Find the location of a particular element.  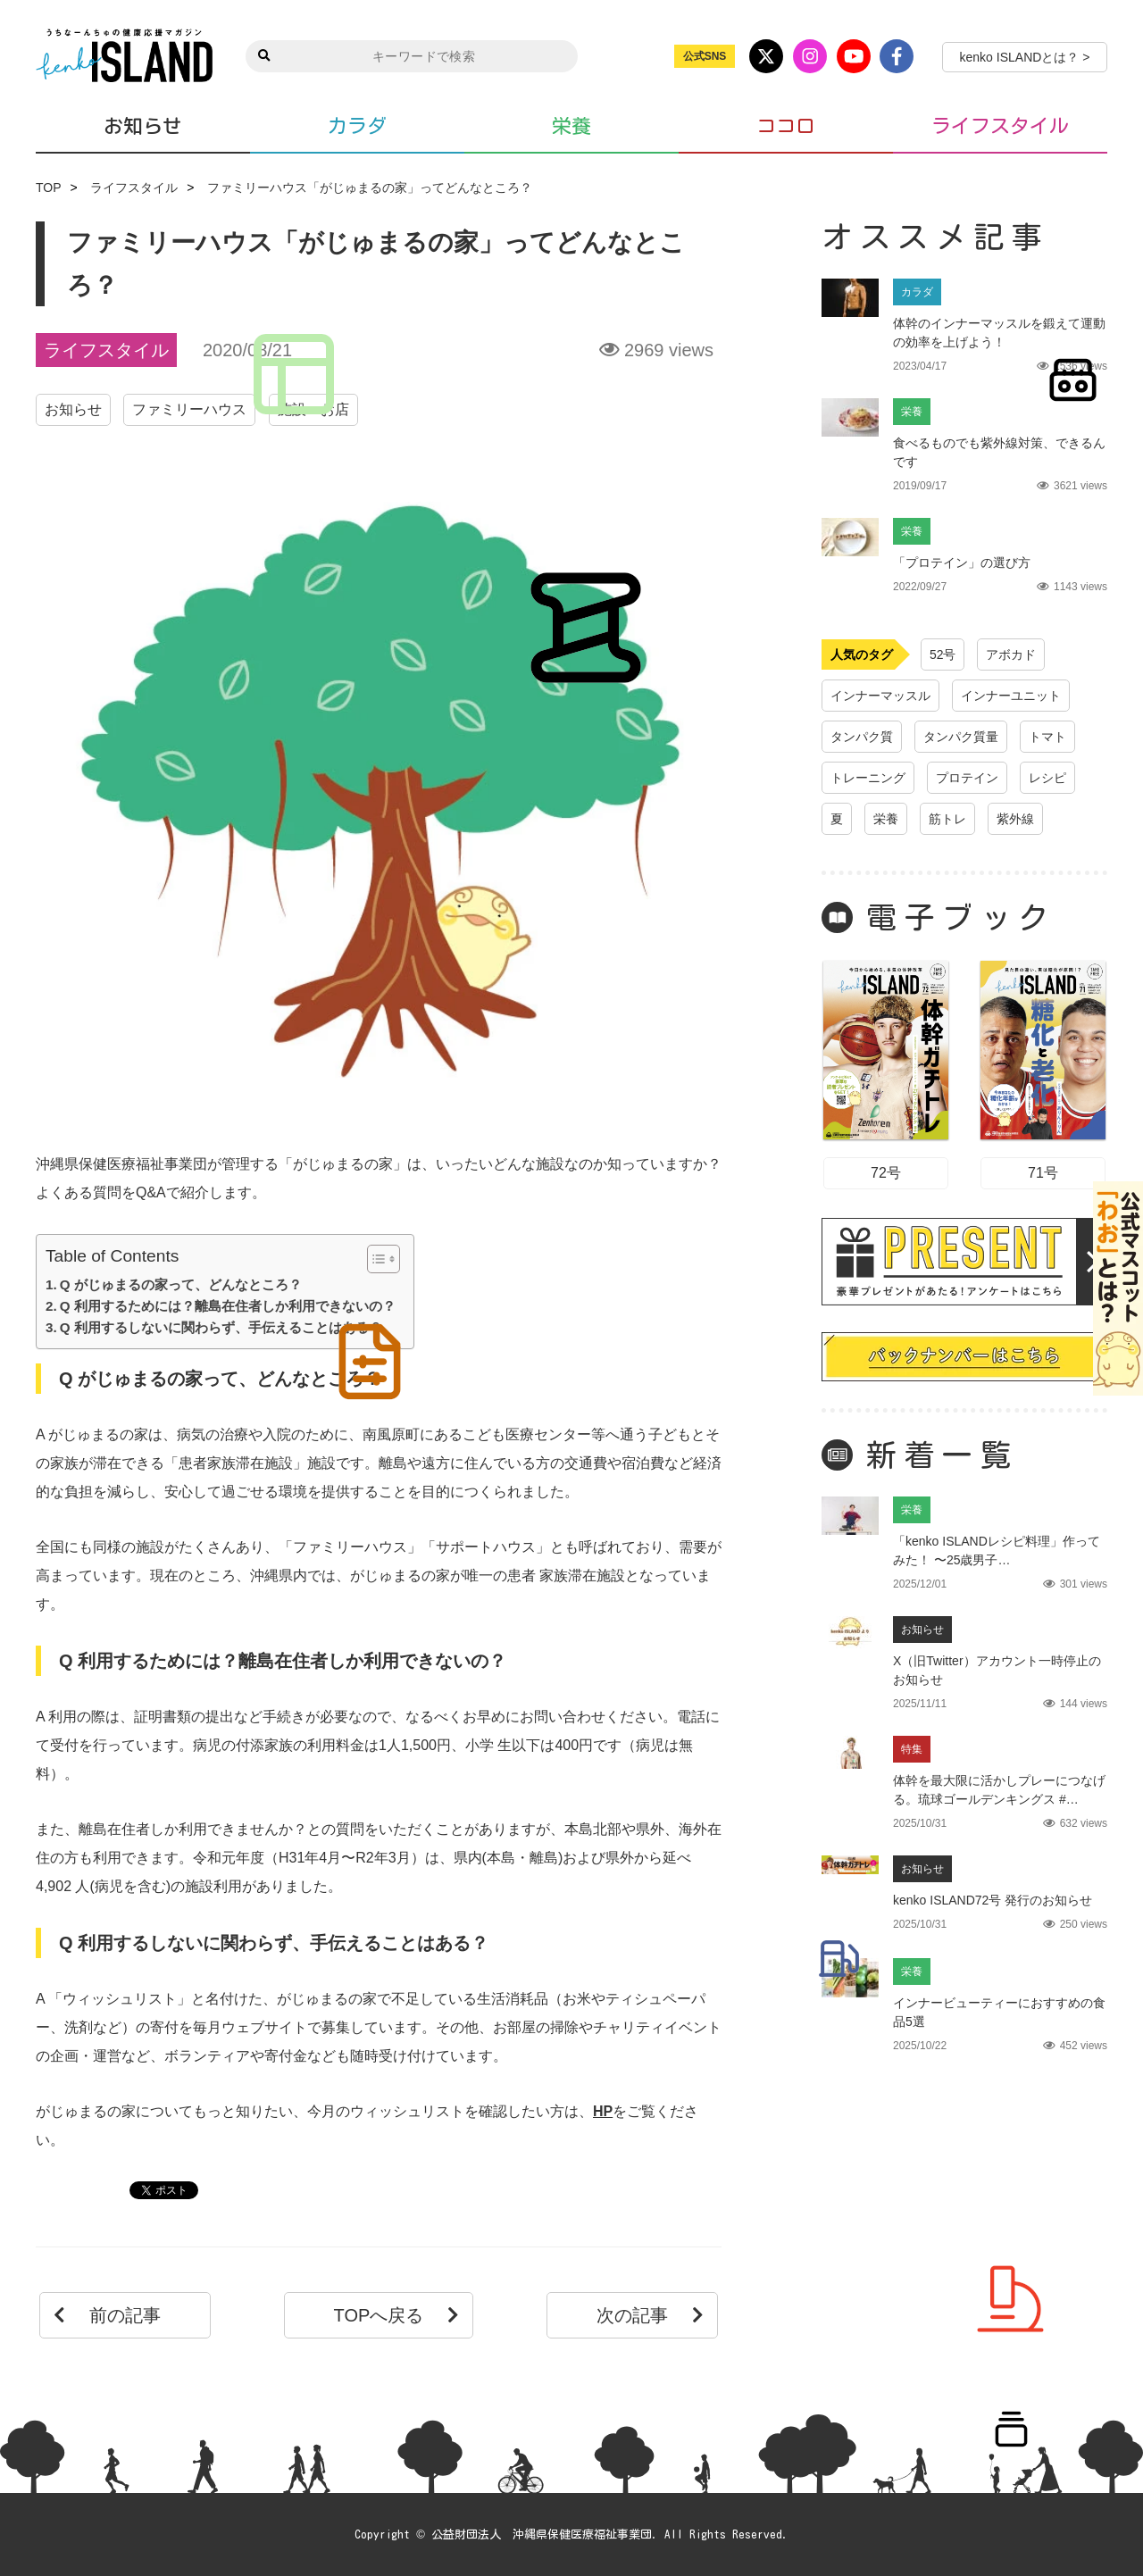

adjust file settings or preferences is located at coordinates (370, 1362).